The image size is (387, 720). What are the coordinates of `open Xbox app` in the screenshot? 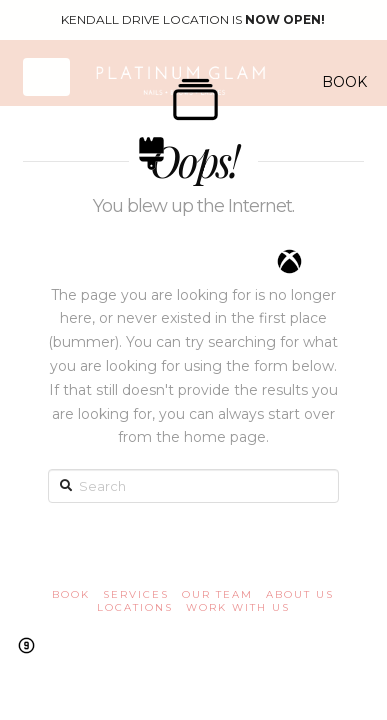 It's located at (289, 261).